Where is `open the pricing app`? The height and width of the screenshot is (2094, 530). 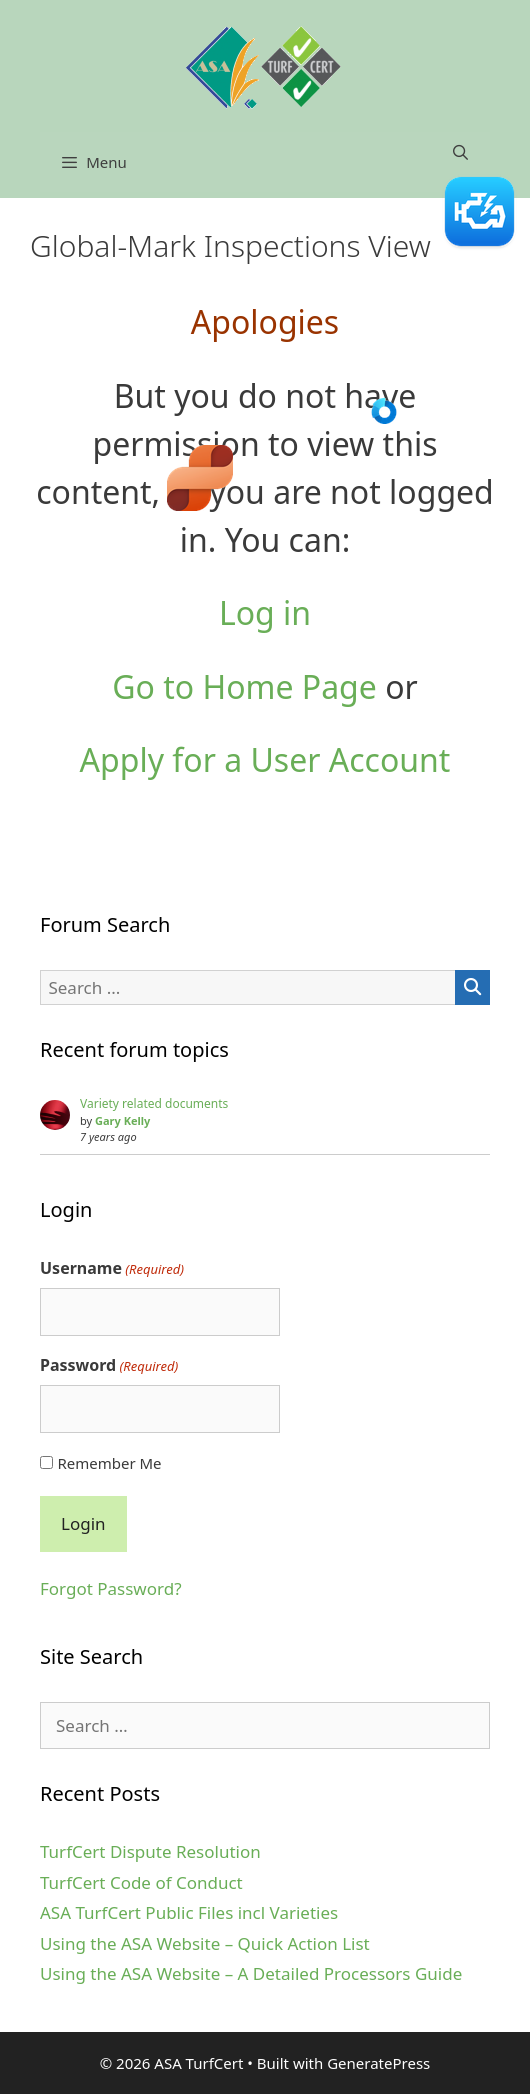 open the pricing app is located at coordinates (384, 411).